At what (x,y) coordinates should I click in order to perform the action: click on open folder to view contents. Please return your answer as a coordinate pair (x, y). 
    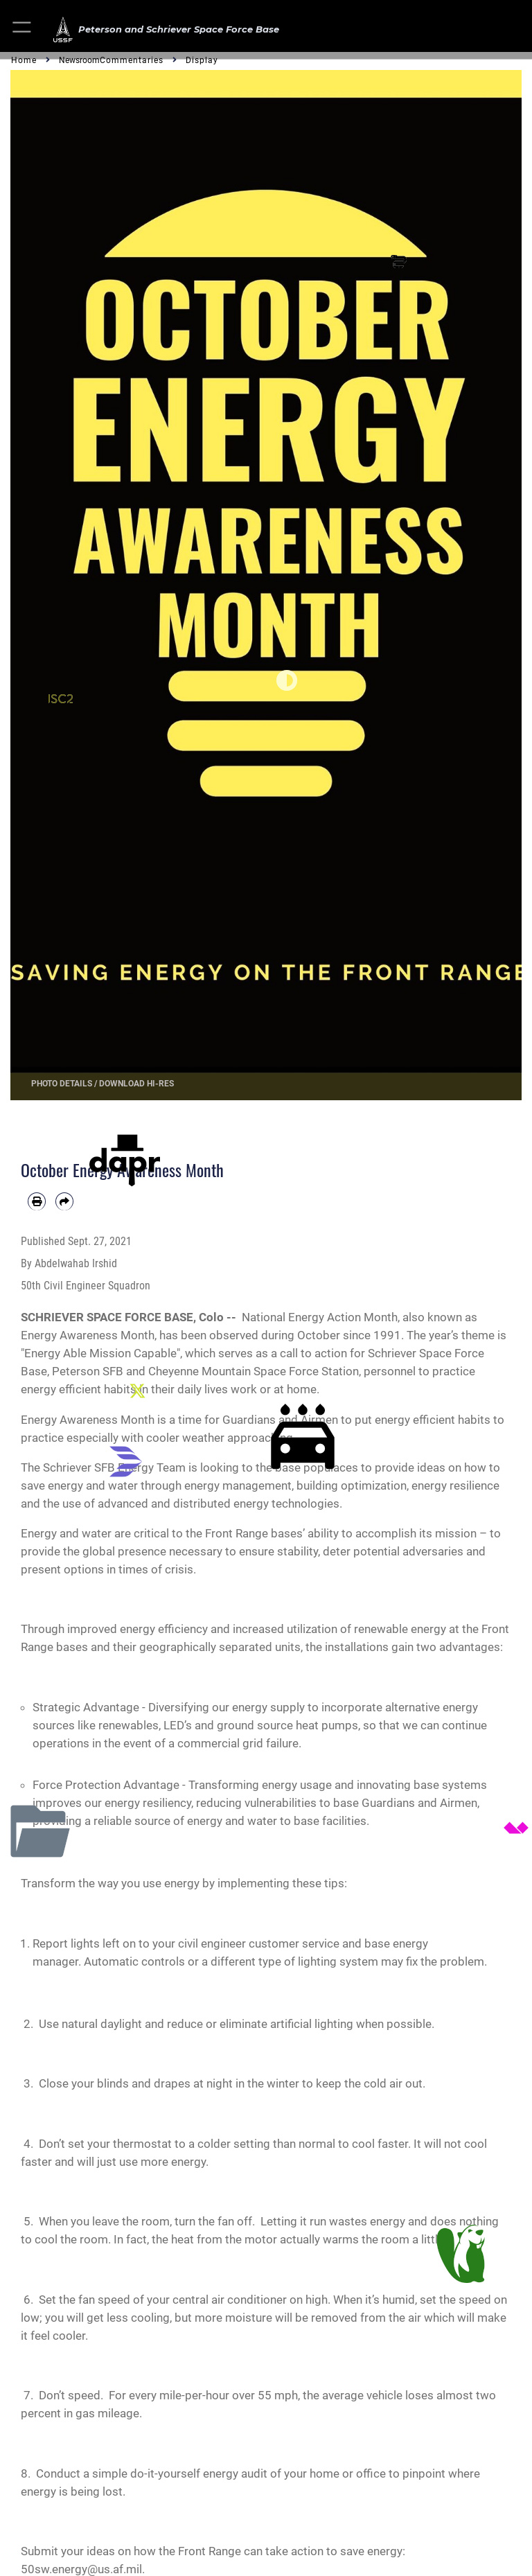
    Looking at the image, I should click on (39, 1831).